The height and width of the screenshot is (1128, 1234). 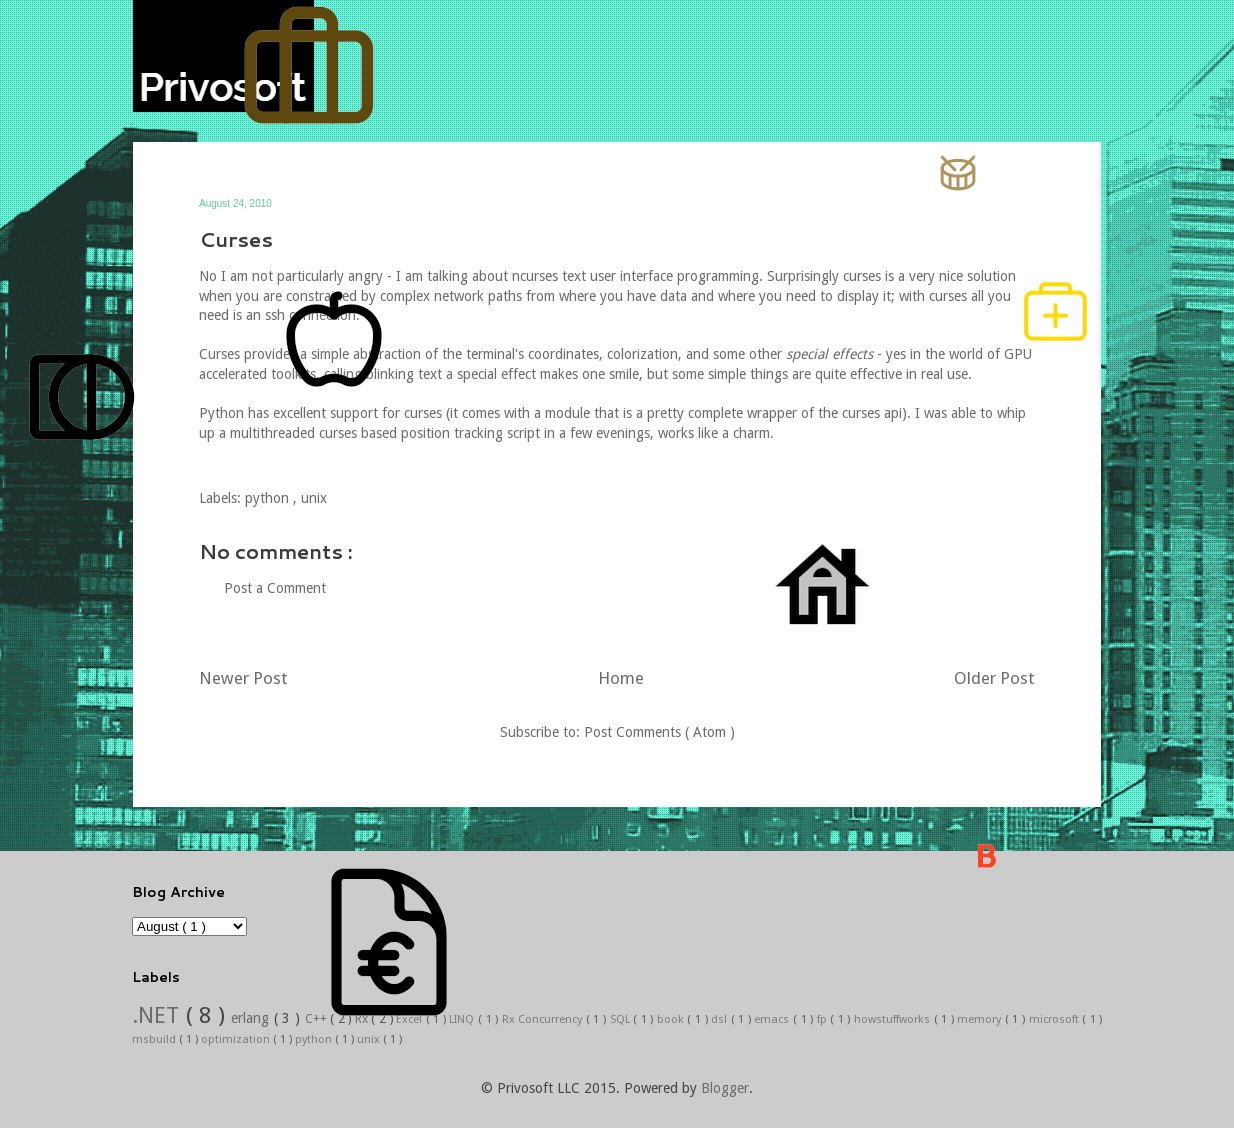 I want to click on access work or business-related features, so click(x=309, y=71).